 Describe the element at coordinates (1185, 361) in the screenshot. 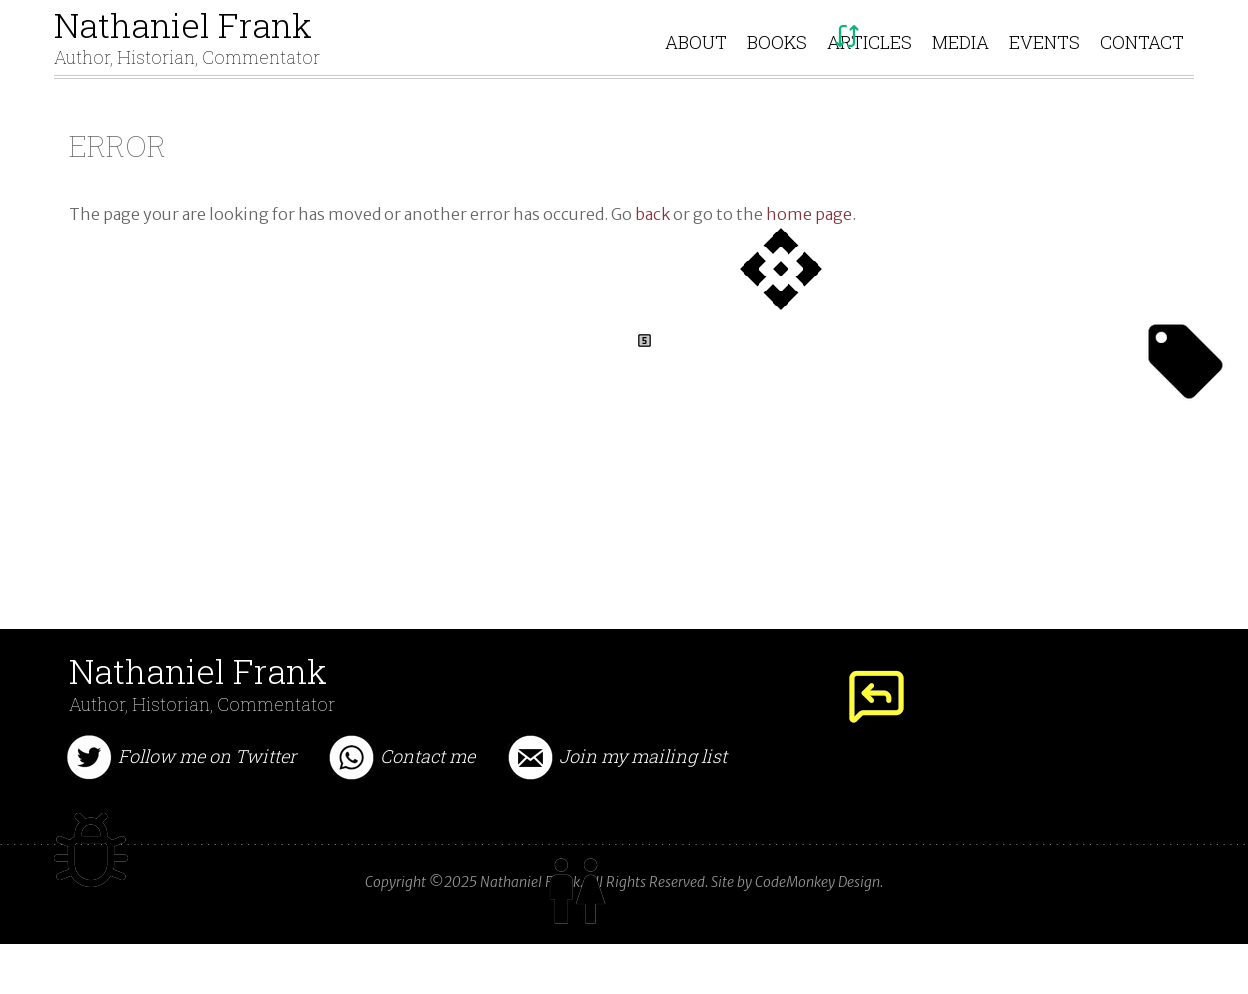

I see `add or view tags for an item` at that location.